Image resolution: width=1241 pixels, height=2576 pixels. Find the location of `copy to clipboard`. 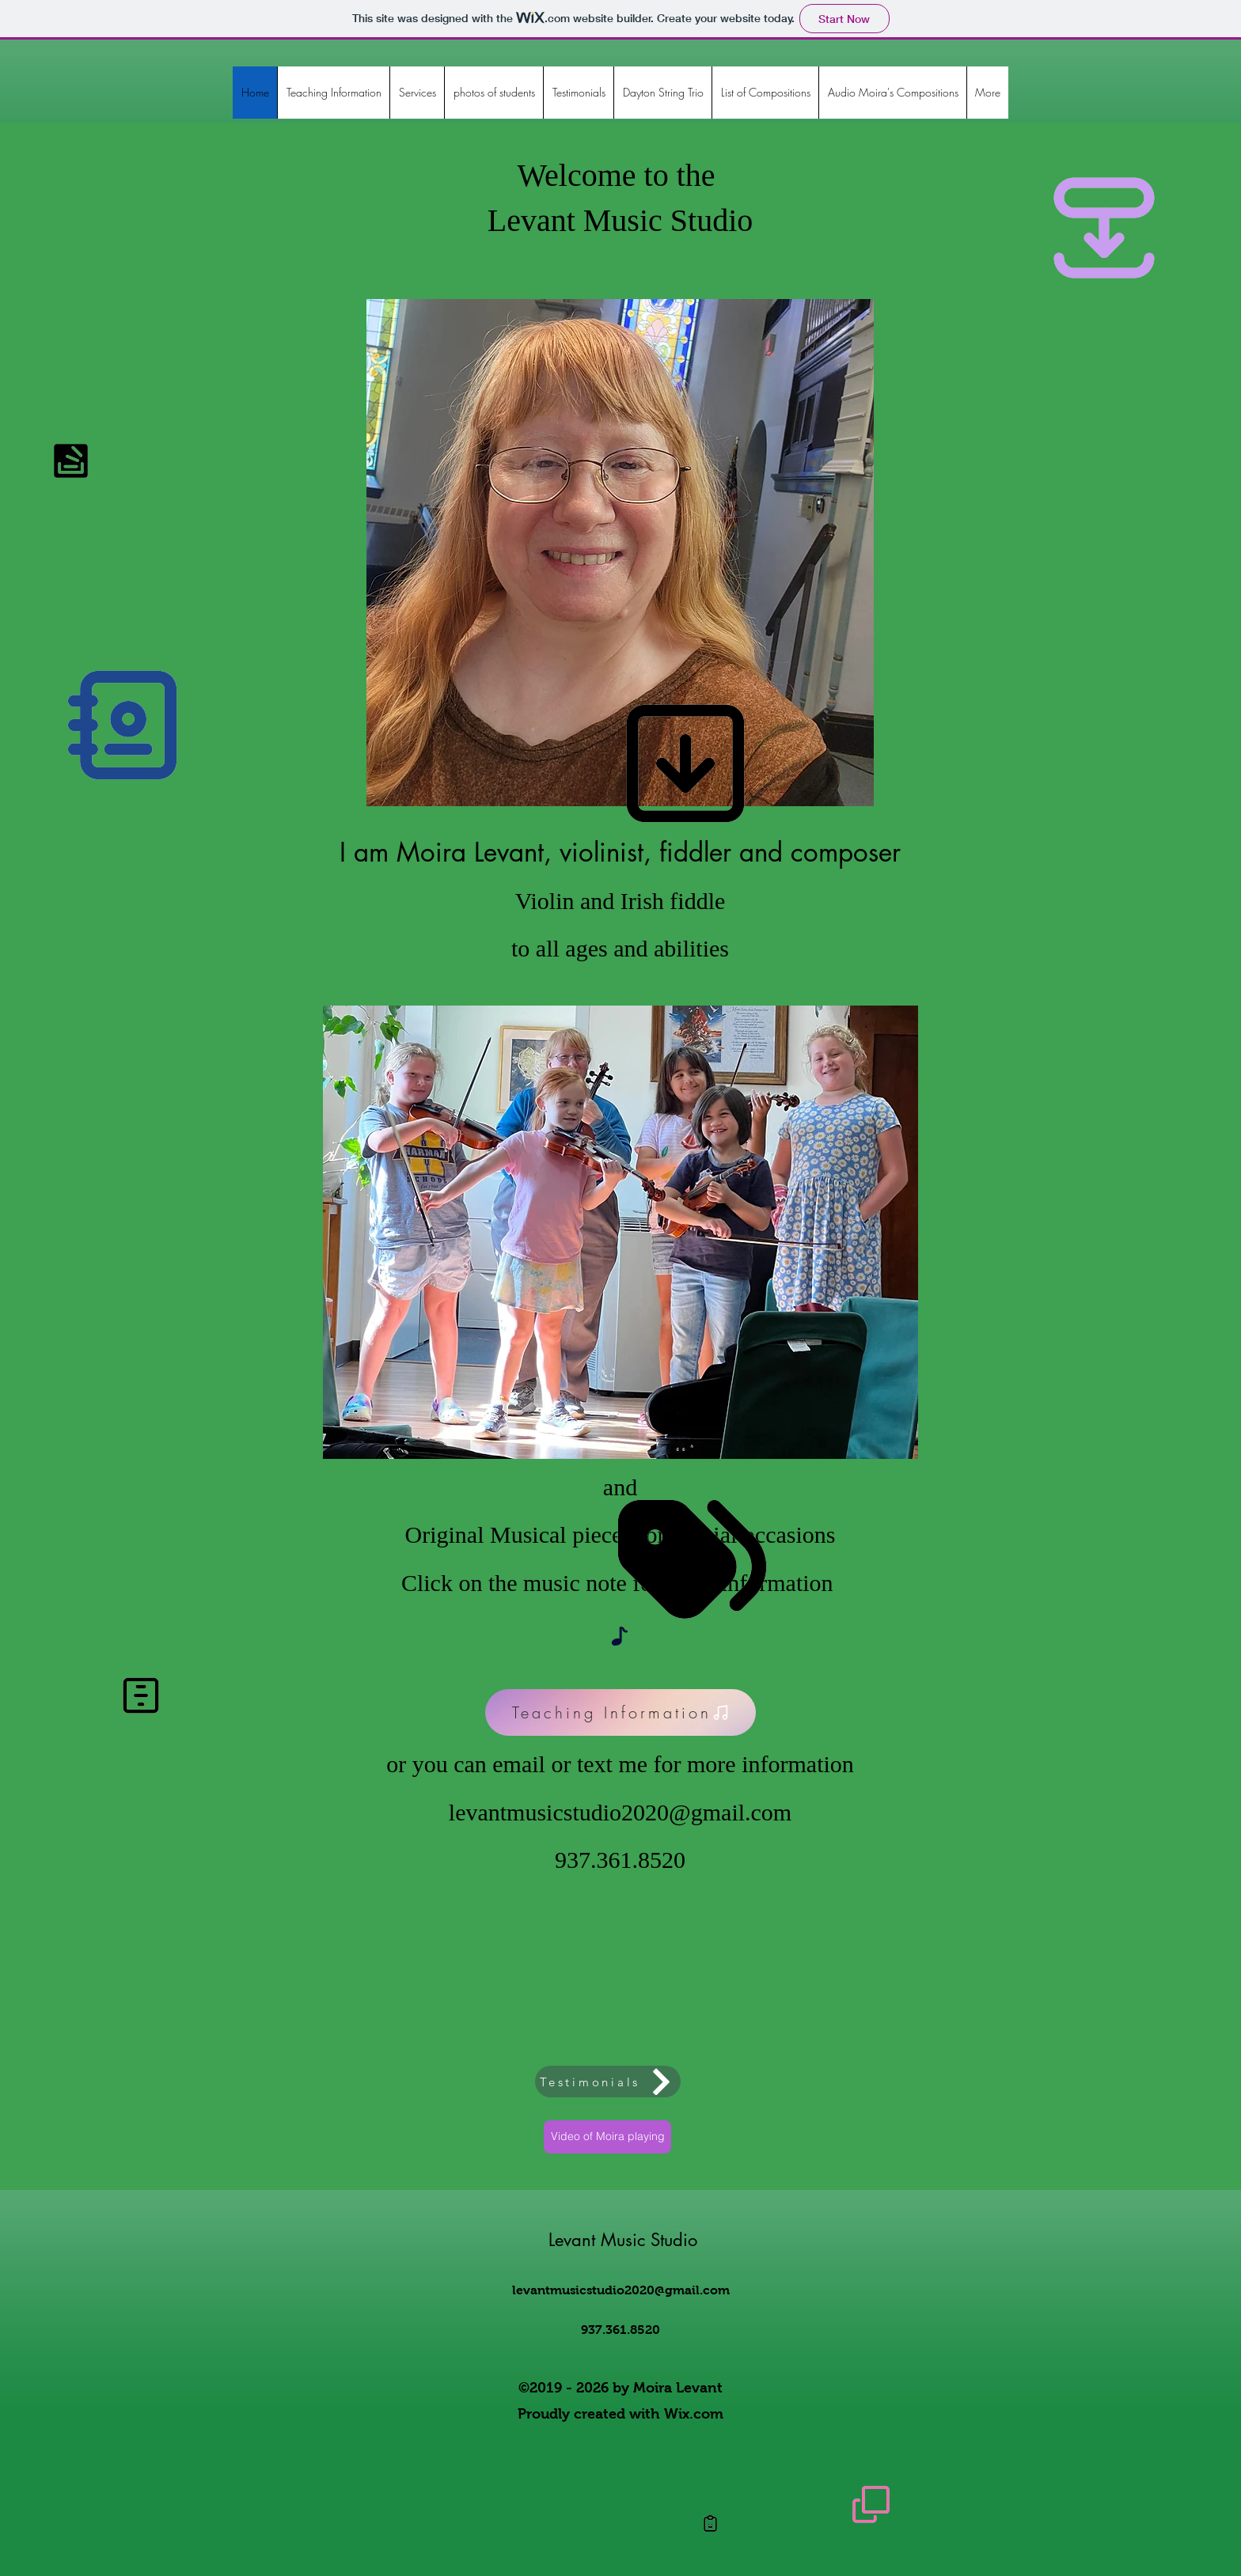

copy to clipboard is located at coordinates (871, 2504).